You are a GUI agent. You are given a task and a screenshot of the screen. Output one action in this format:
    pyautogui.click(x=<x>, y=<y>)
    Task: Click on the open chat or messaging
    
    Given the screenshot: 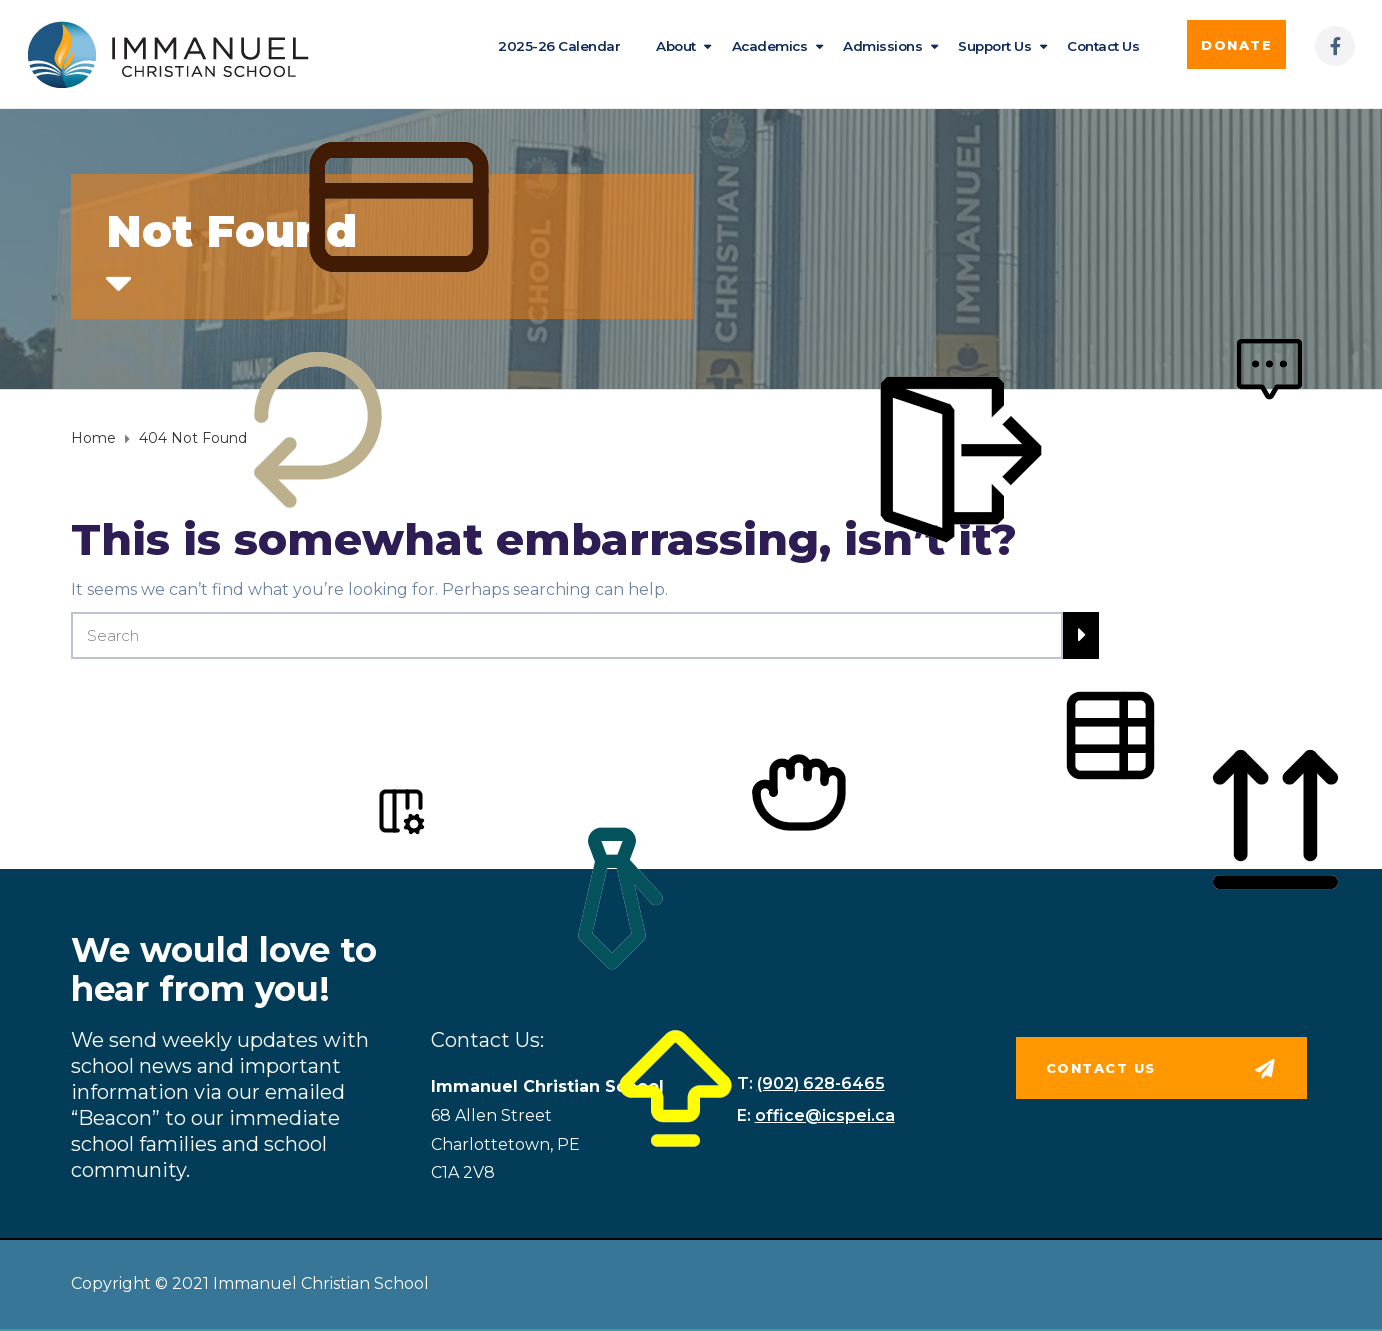 What is the action you would take?
    pyautogui.click(x=1269, y=366)
    